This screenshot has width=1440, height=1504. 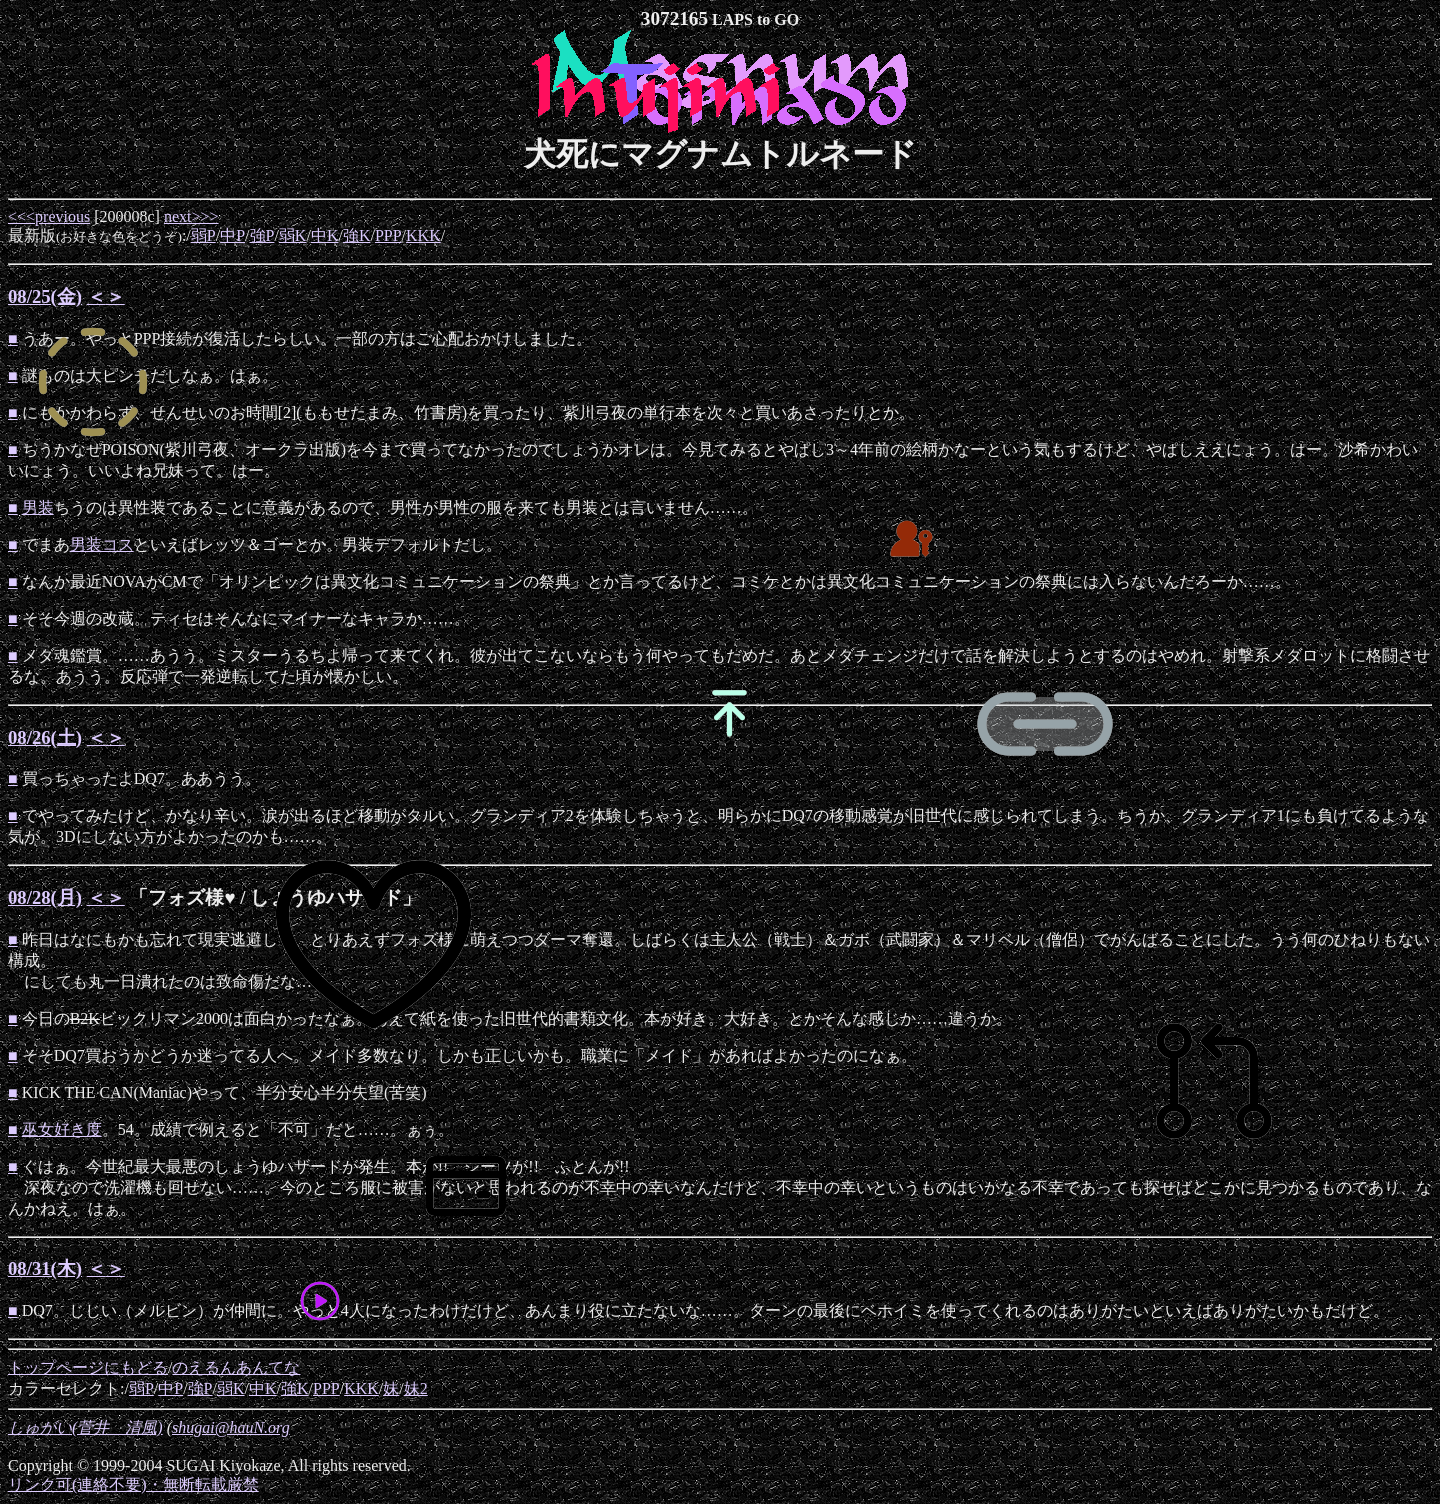 I want to click on manage payment methods, so click(x=466, y=1186).